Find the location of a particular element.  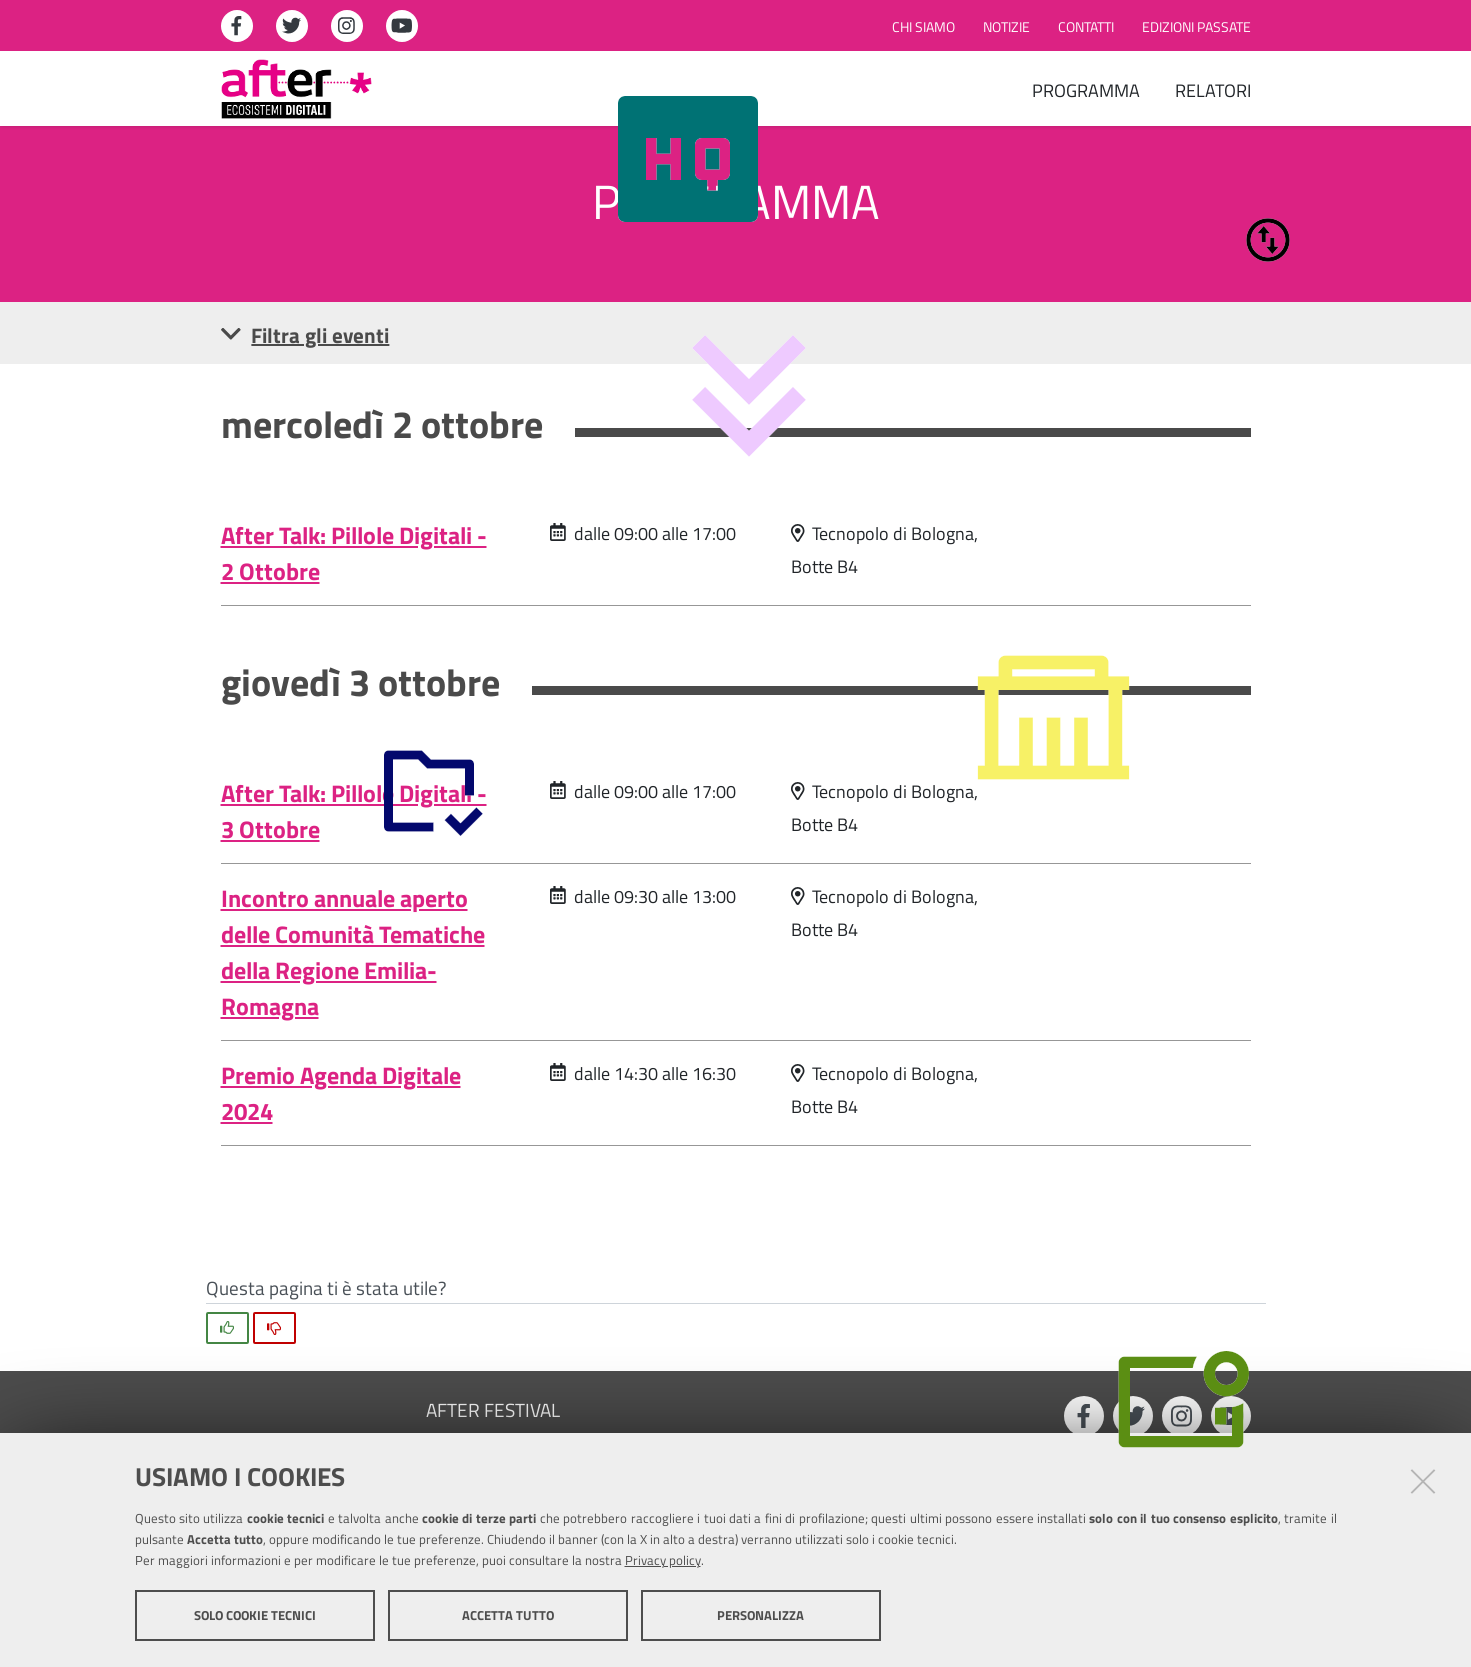

folder successfully verified or approved is located at coordinates (429, 791).